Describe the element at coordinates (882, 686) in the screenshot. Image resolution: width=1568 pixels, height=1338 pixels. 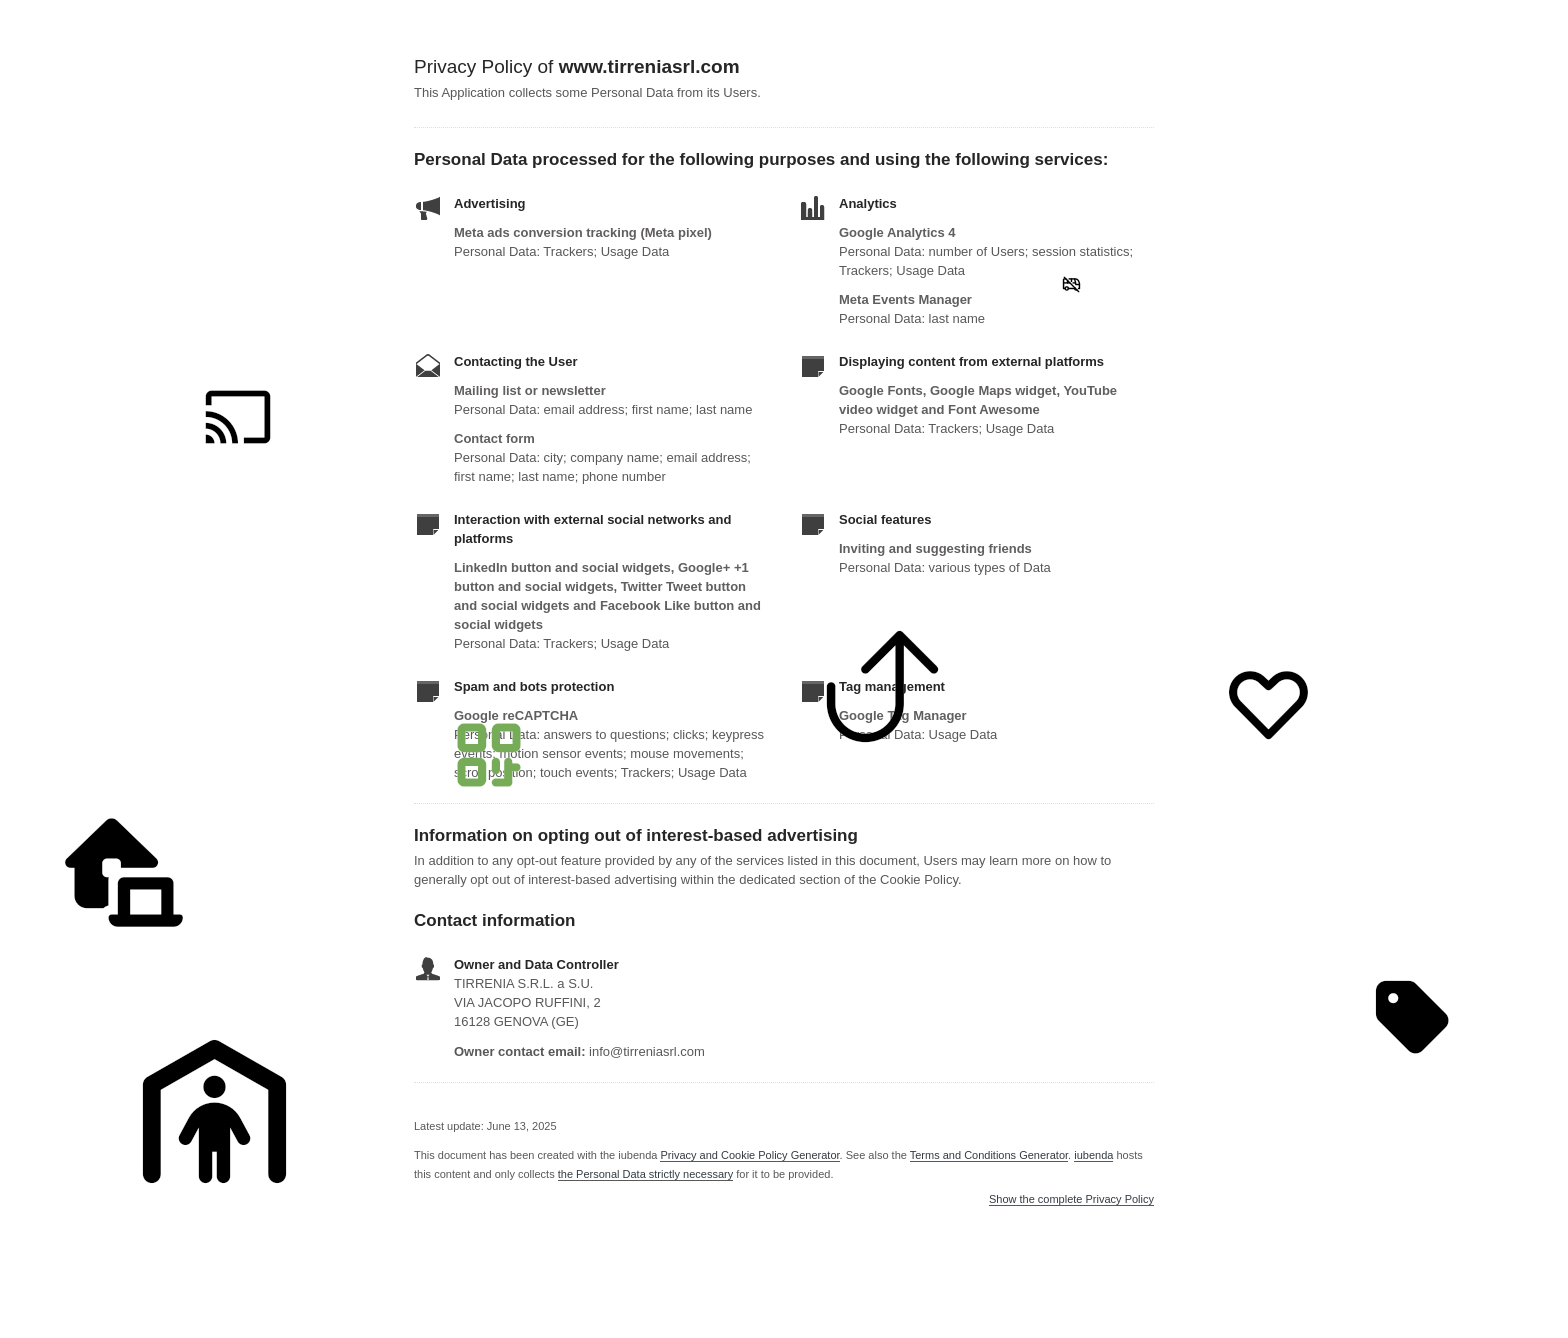
I see `go back or return to previous state` at that location.